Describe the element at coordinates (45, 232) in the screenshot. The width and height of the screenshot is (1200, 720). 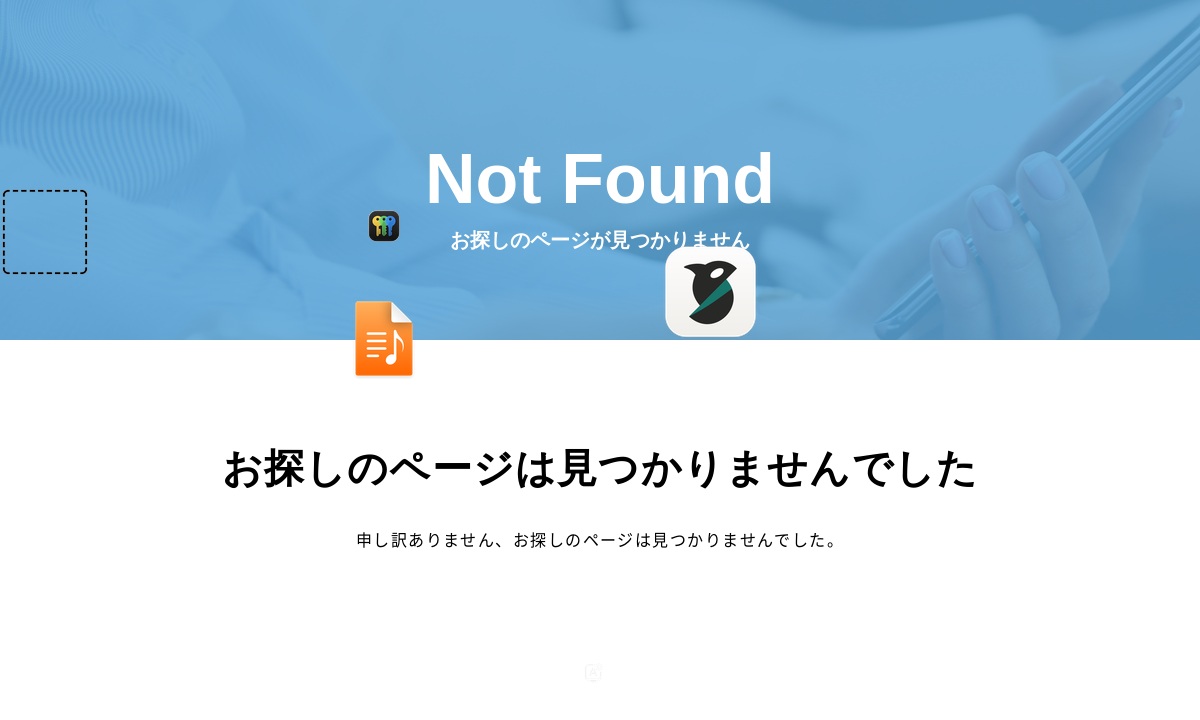
I see `indicates content not yet loaded` at that location.